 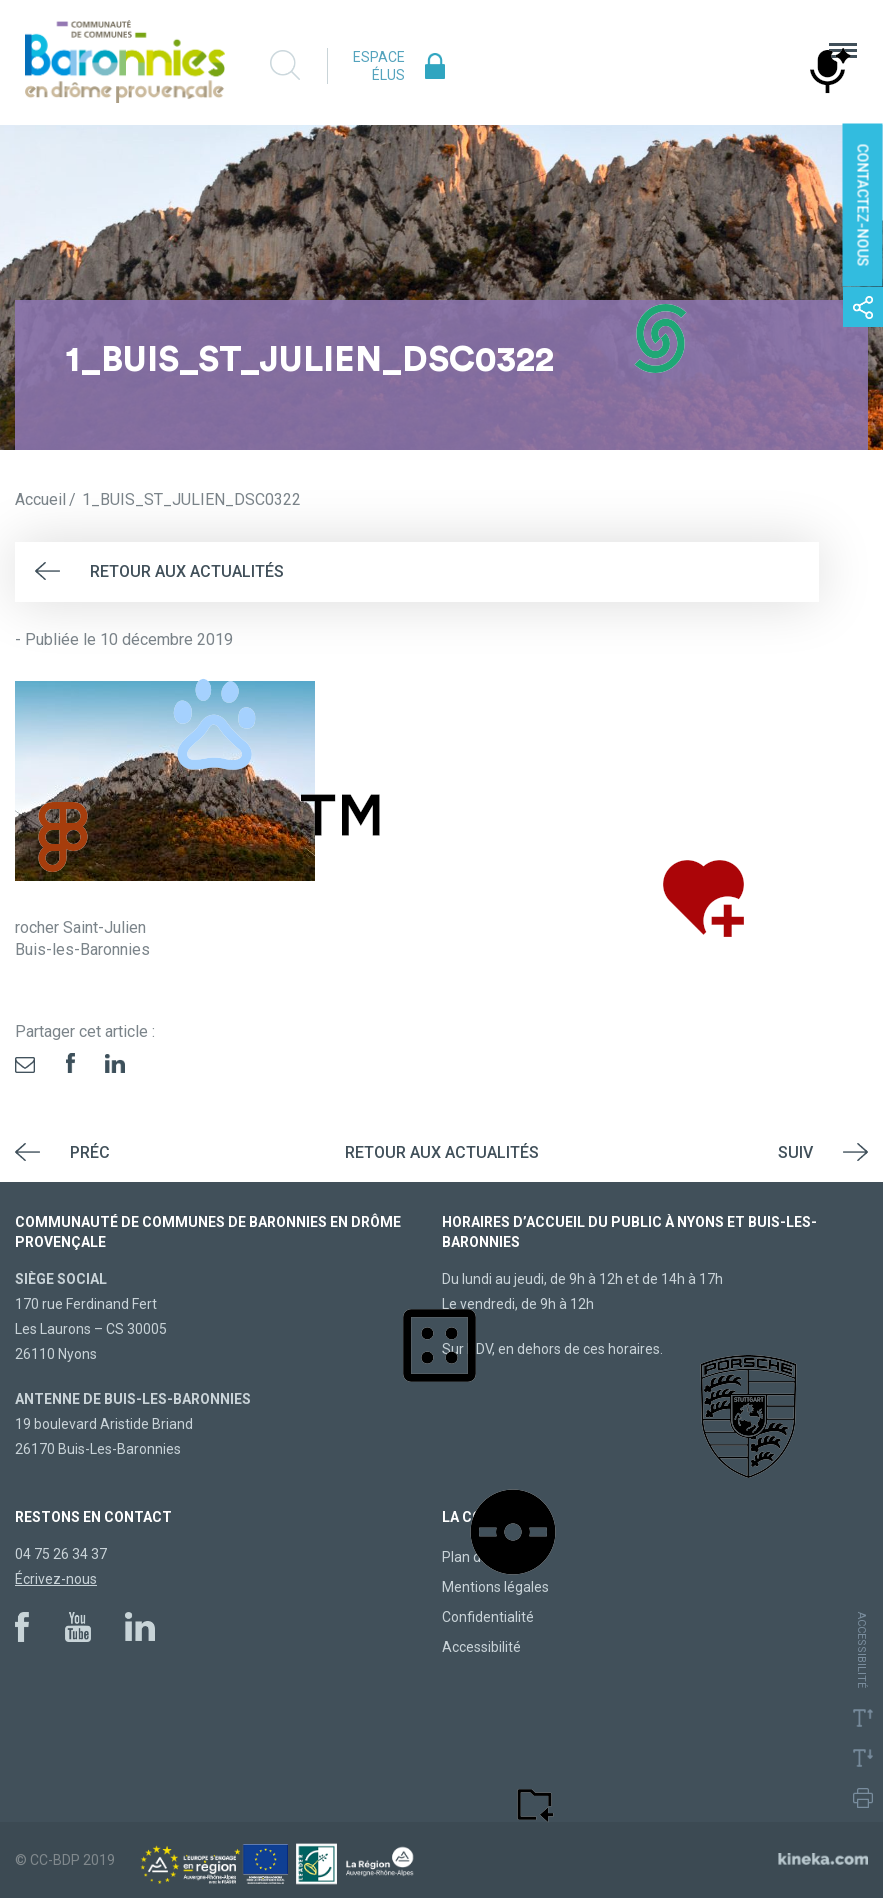 I want to click on gradienter app logo, so click(x=513, y=1532).